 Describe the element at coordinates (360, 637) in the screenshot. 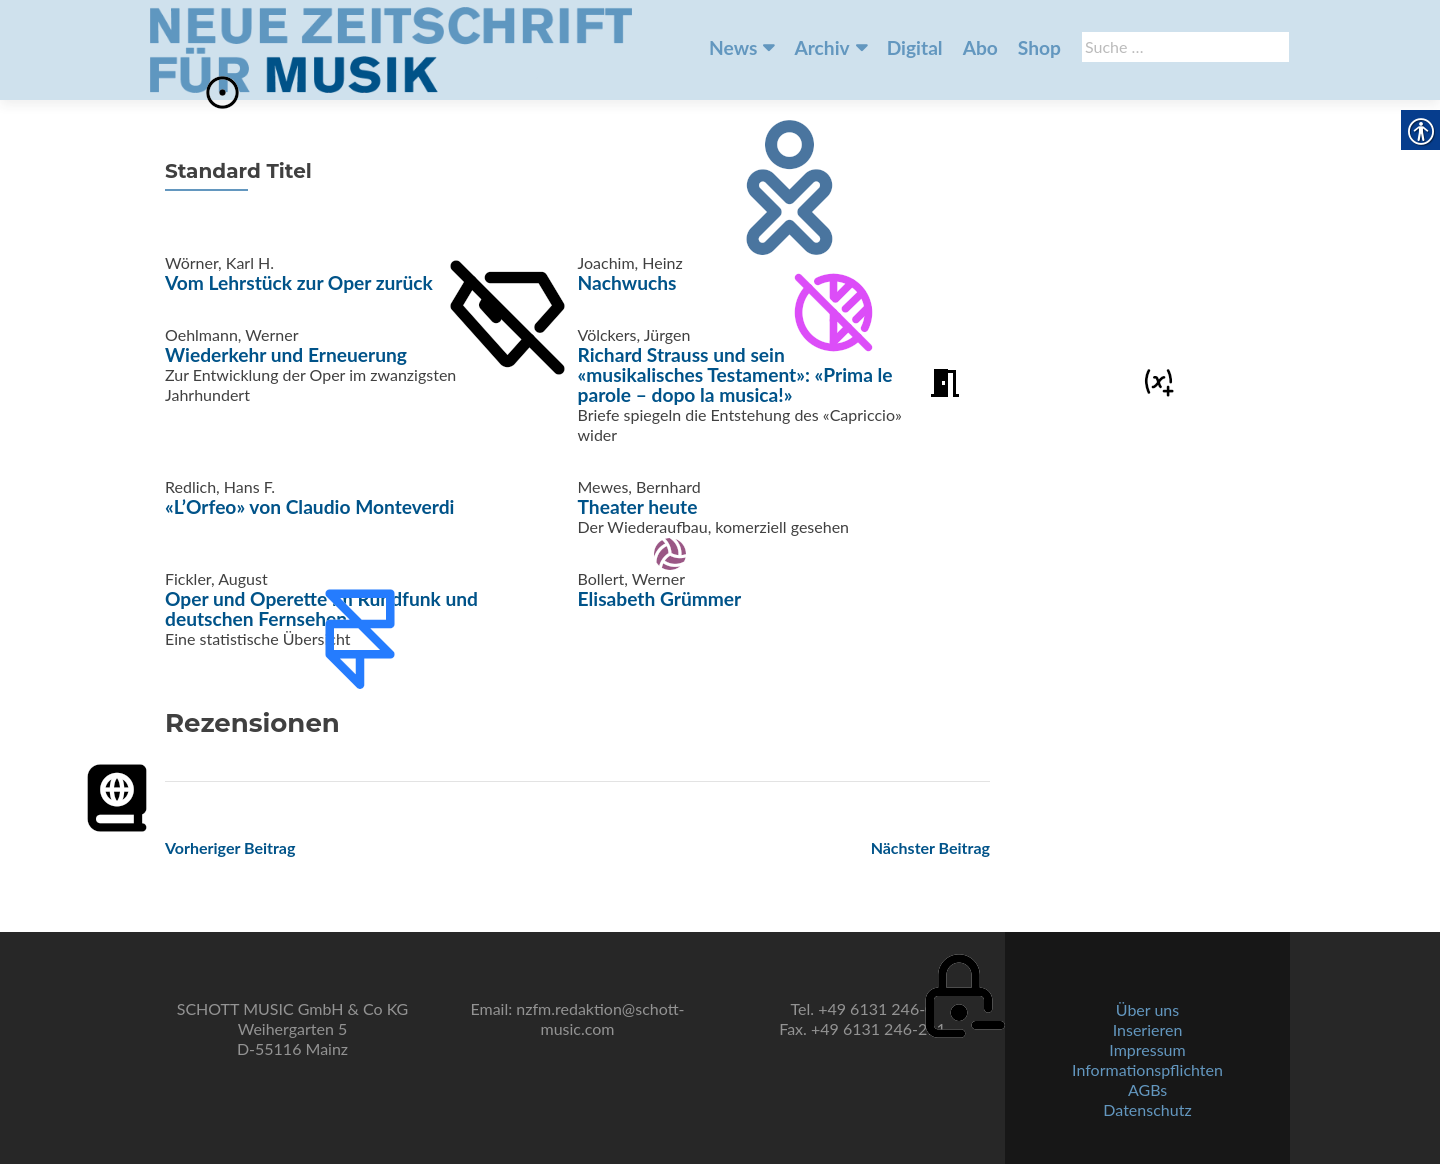

I see `open Framer design tool` at that location.